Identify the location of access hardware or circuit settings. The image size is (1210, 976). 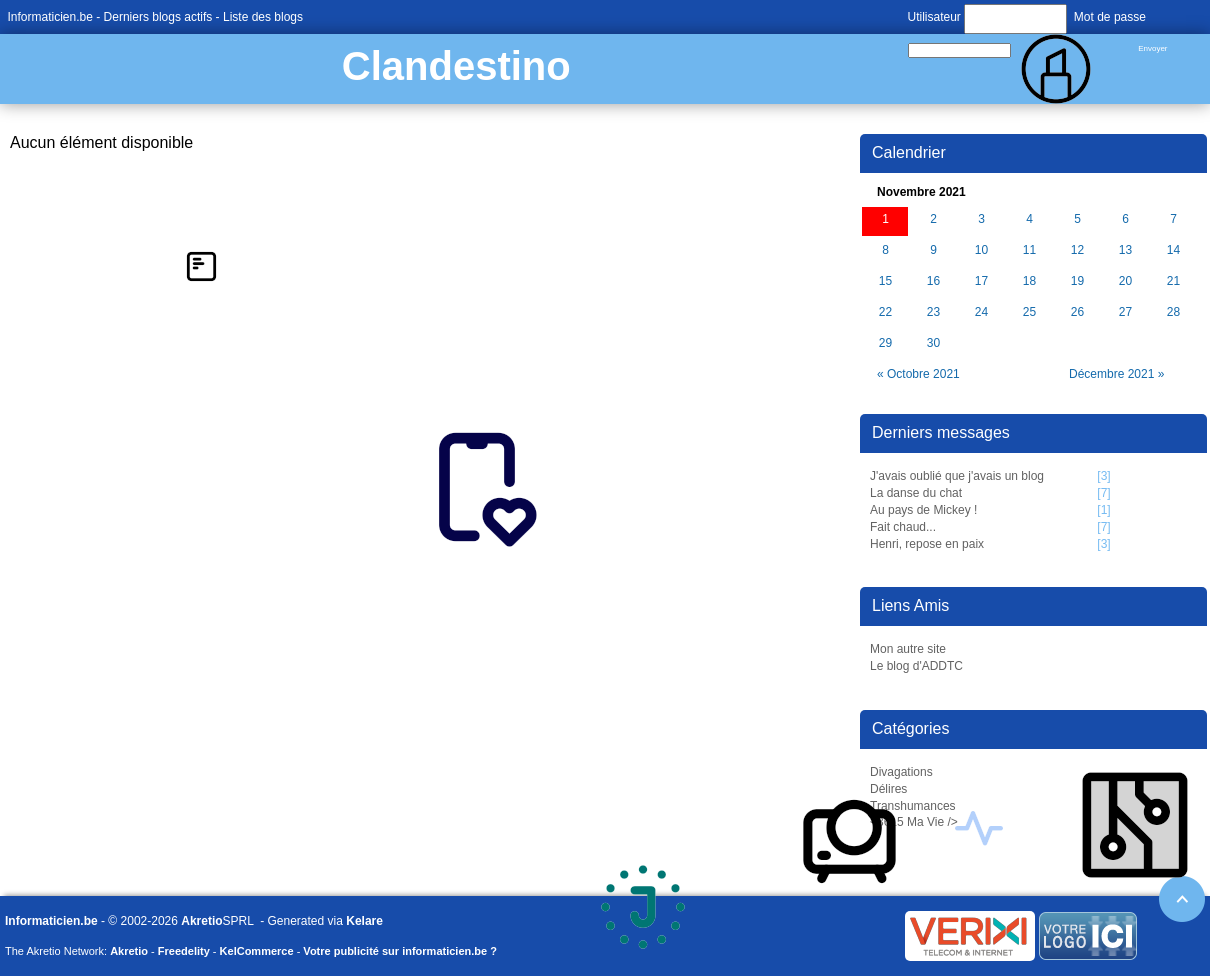
(1135, 825).